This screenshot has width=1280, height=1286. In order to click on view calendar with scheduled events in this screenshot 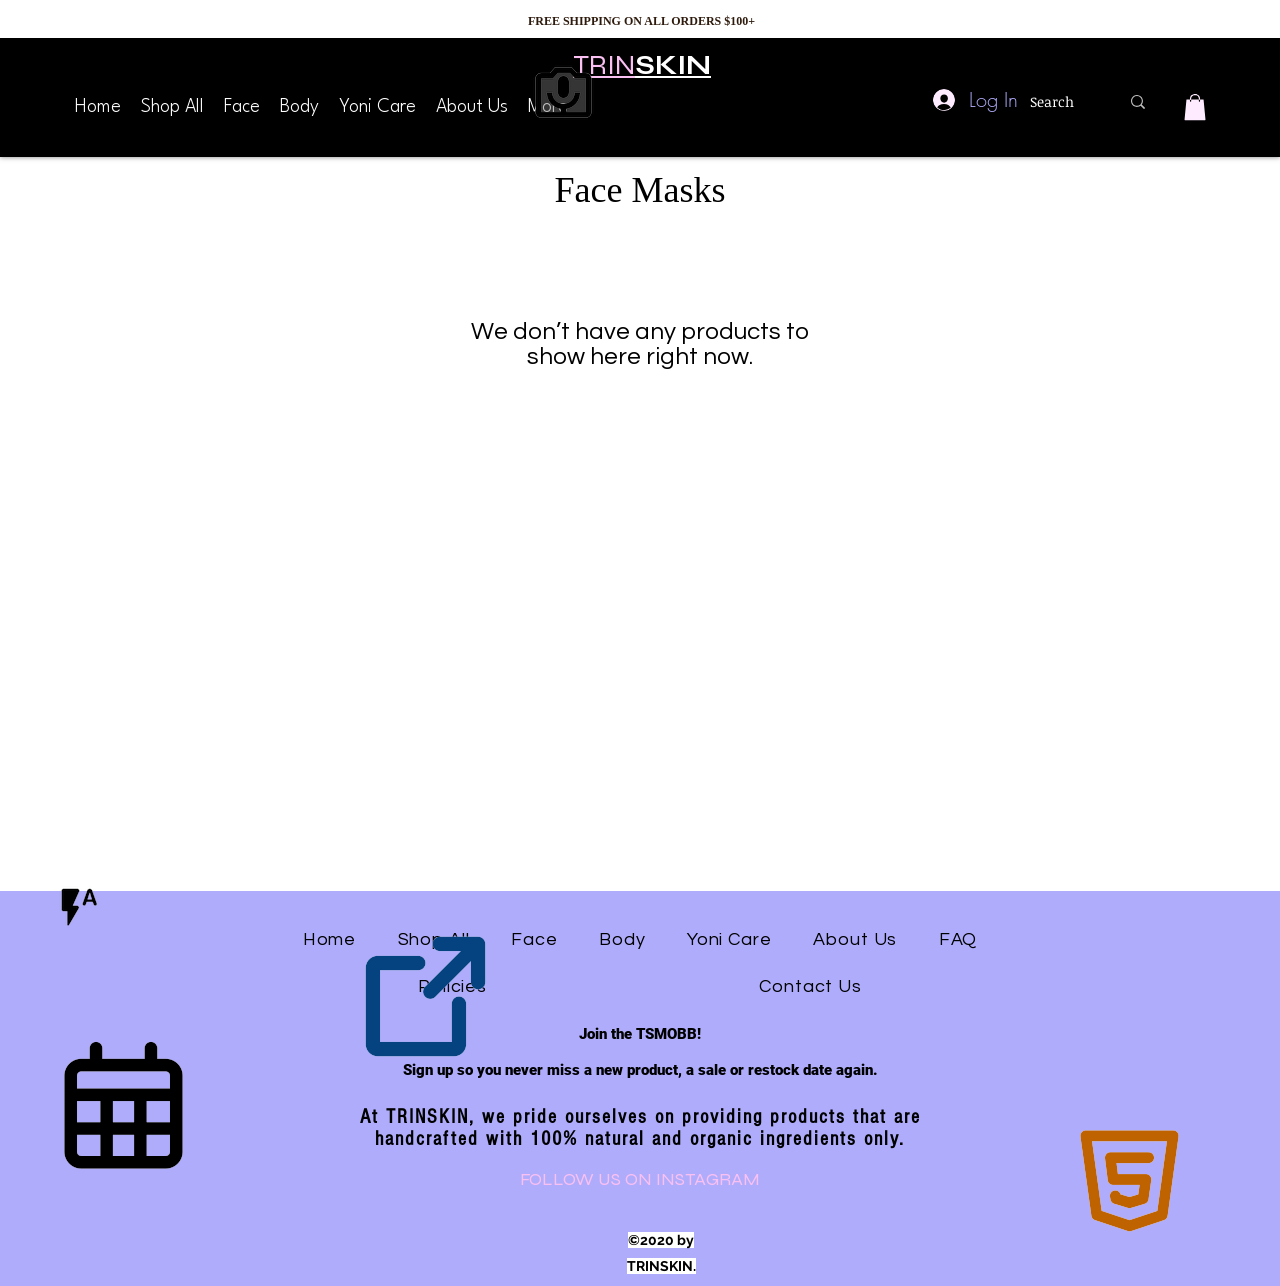, I will do `click(123, 1109)`.